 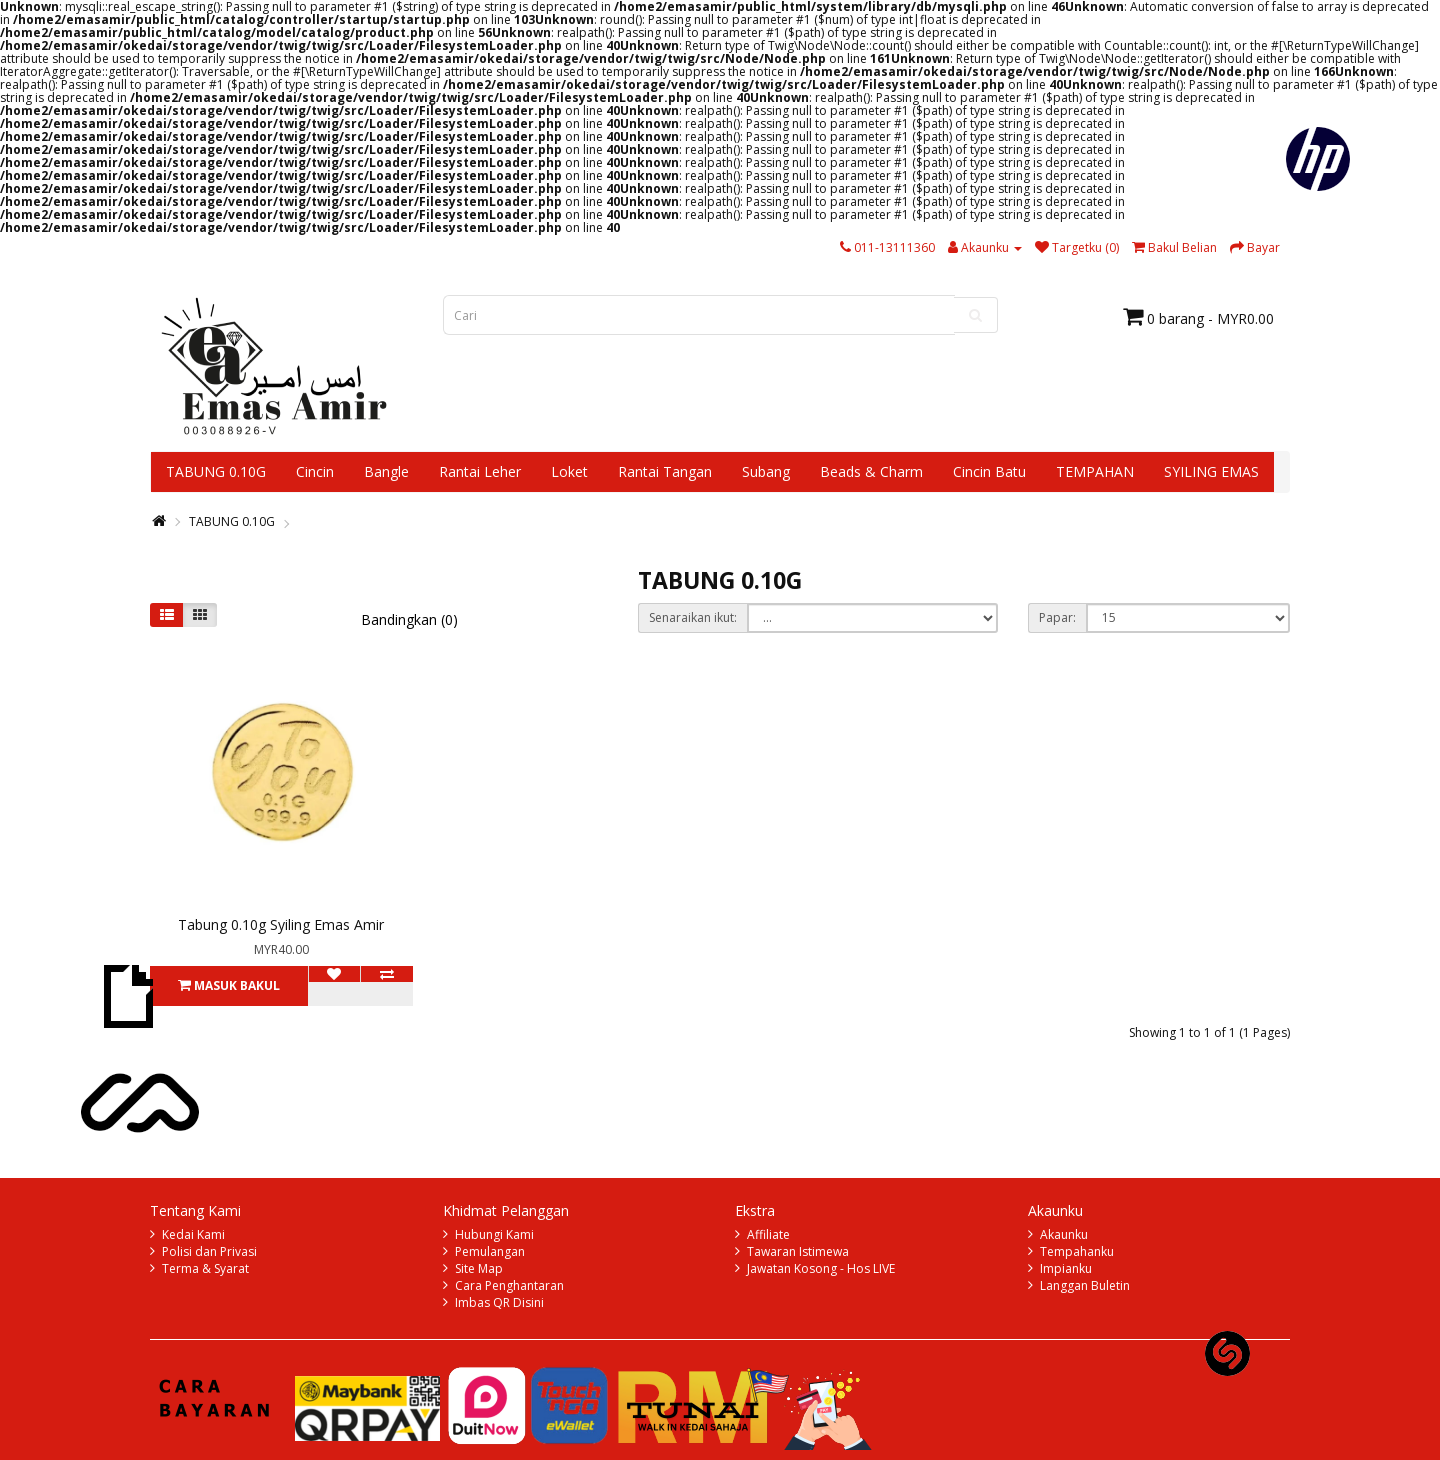 What do you see at coordinates (1318, 159) in the screenshot?
I see `HP brand logo` at bounding box center [1318, 159].